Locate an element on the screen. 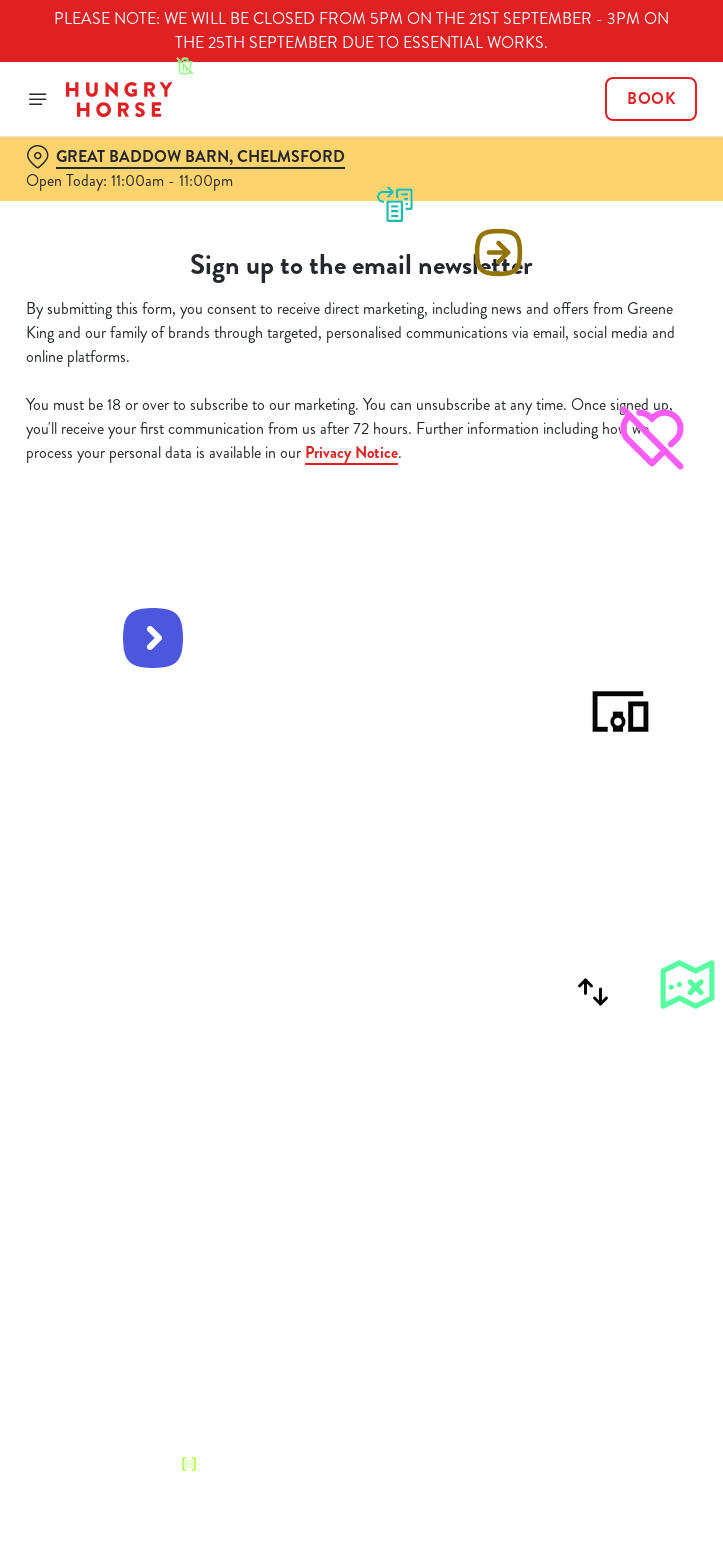 This screenshot has width=723, height=1568. delete function is disabled or unavailable is located at coordinates (185, 66).